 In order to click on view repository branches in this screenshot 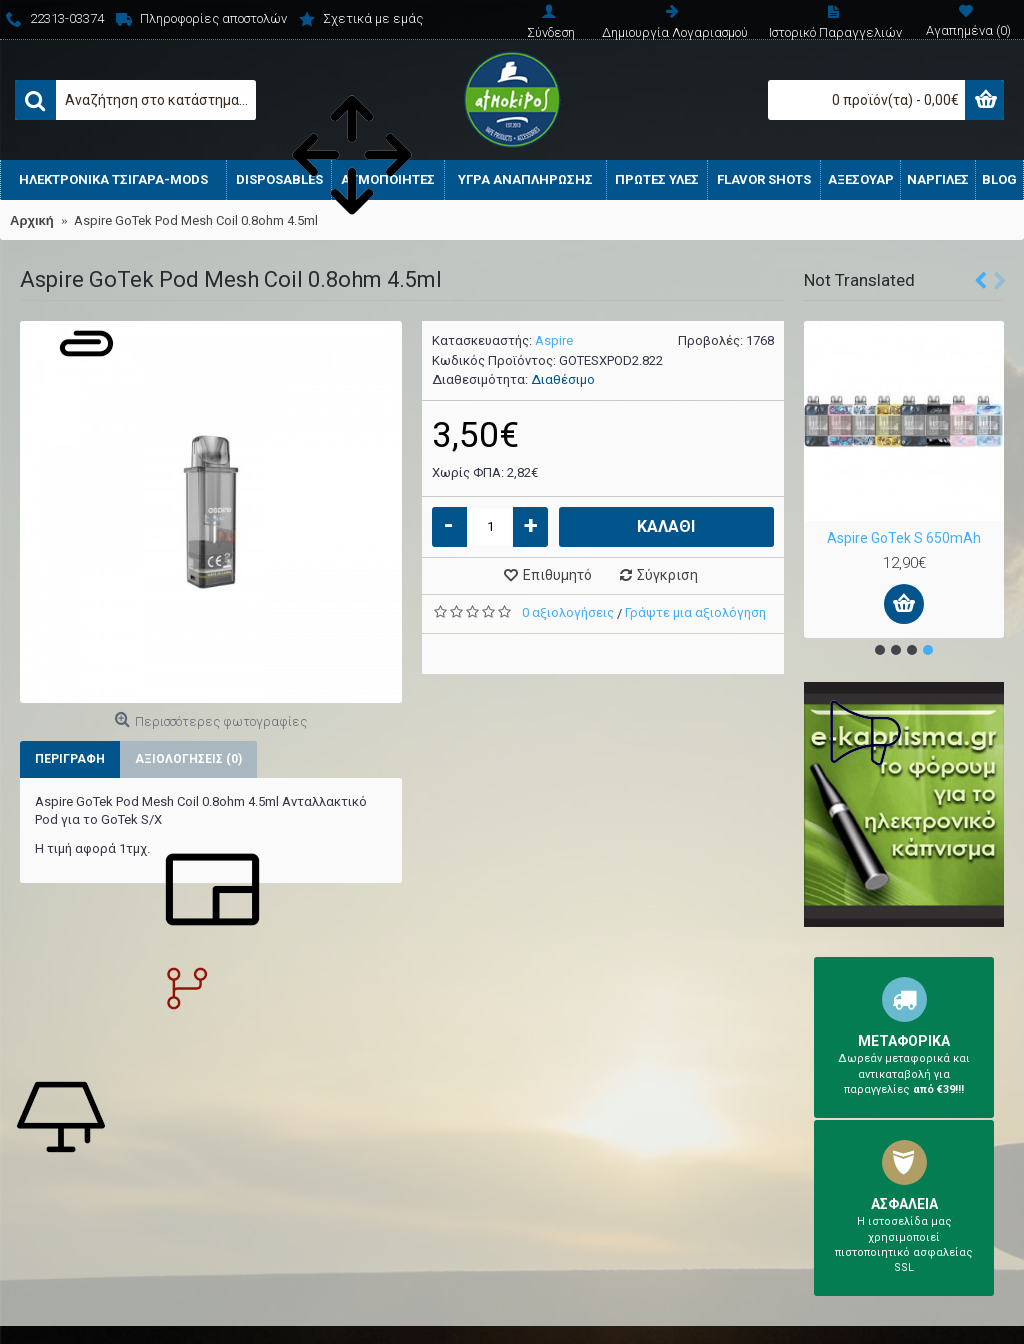, I will do `click(184, 988)`.